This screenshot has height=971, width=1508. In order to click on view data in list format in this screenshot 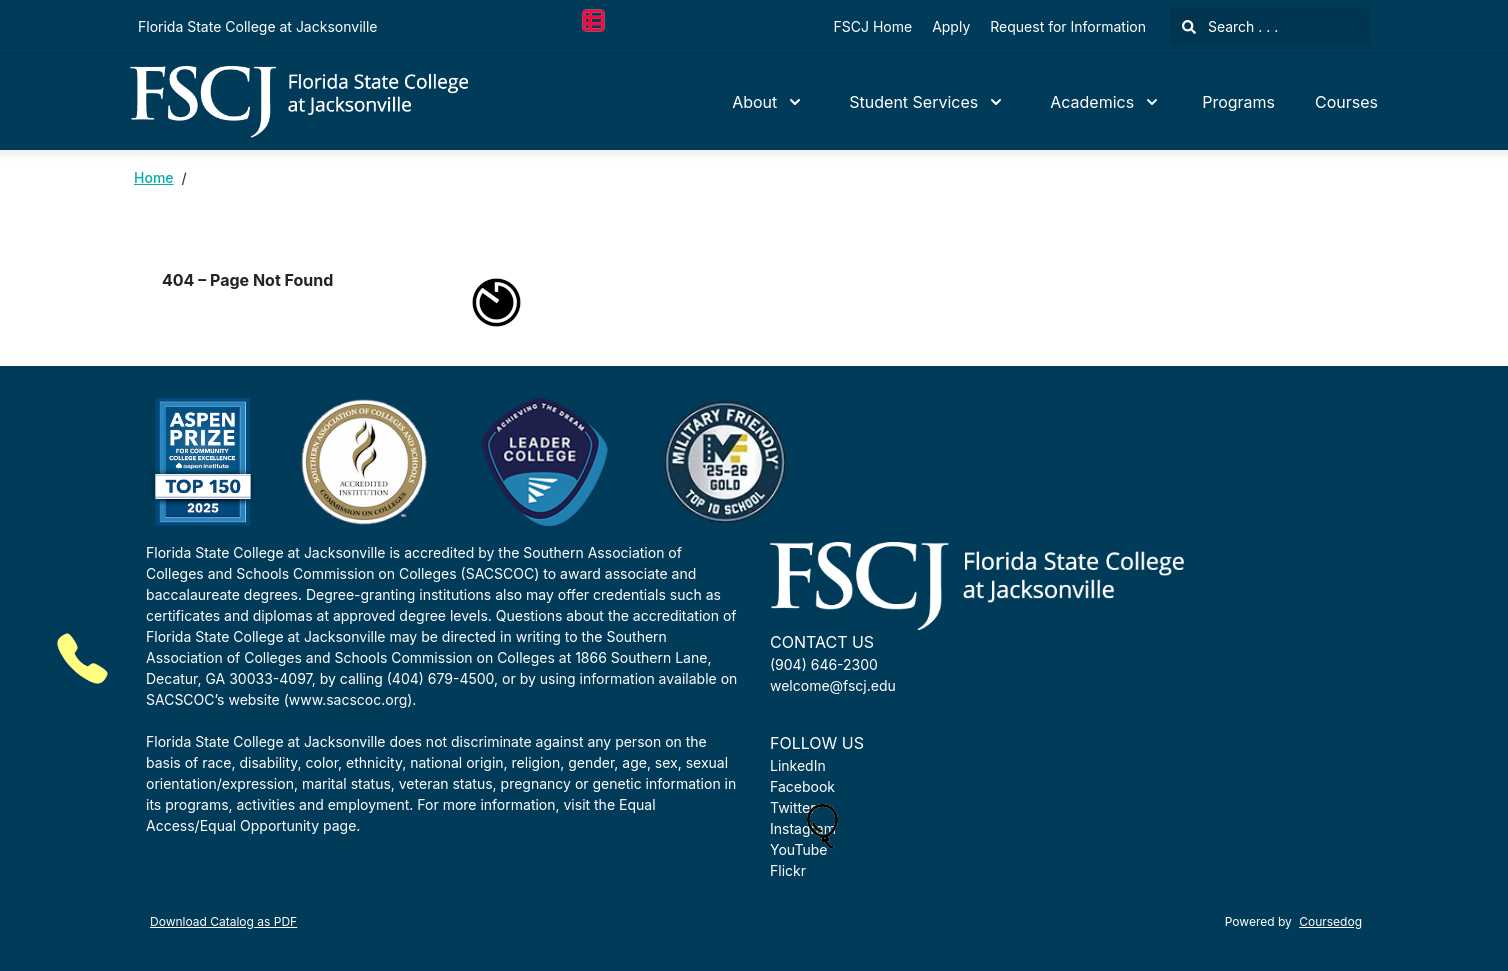, I will do `click(593, 20)`.